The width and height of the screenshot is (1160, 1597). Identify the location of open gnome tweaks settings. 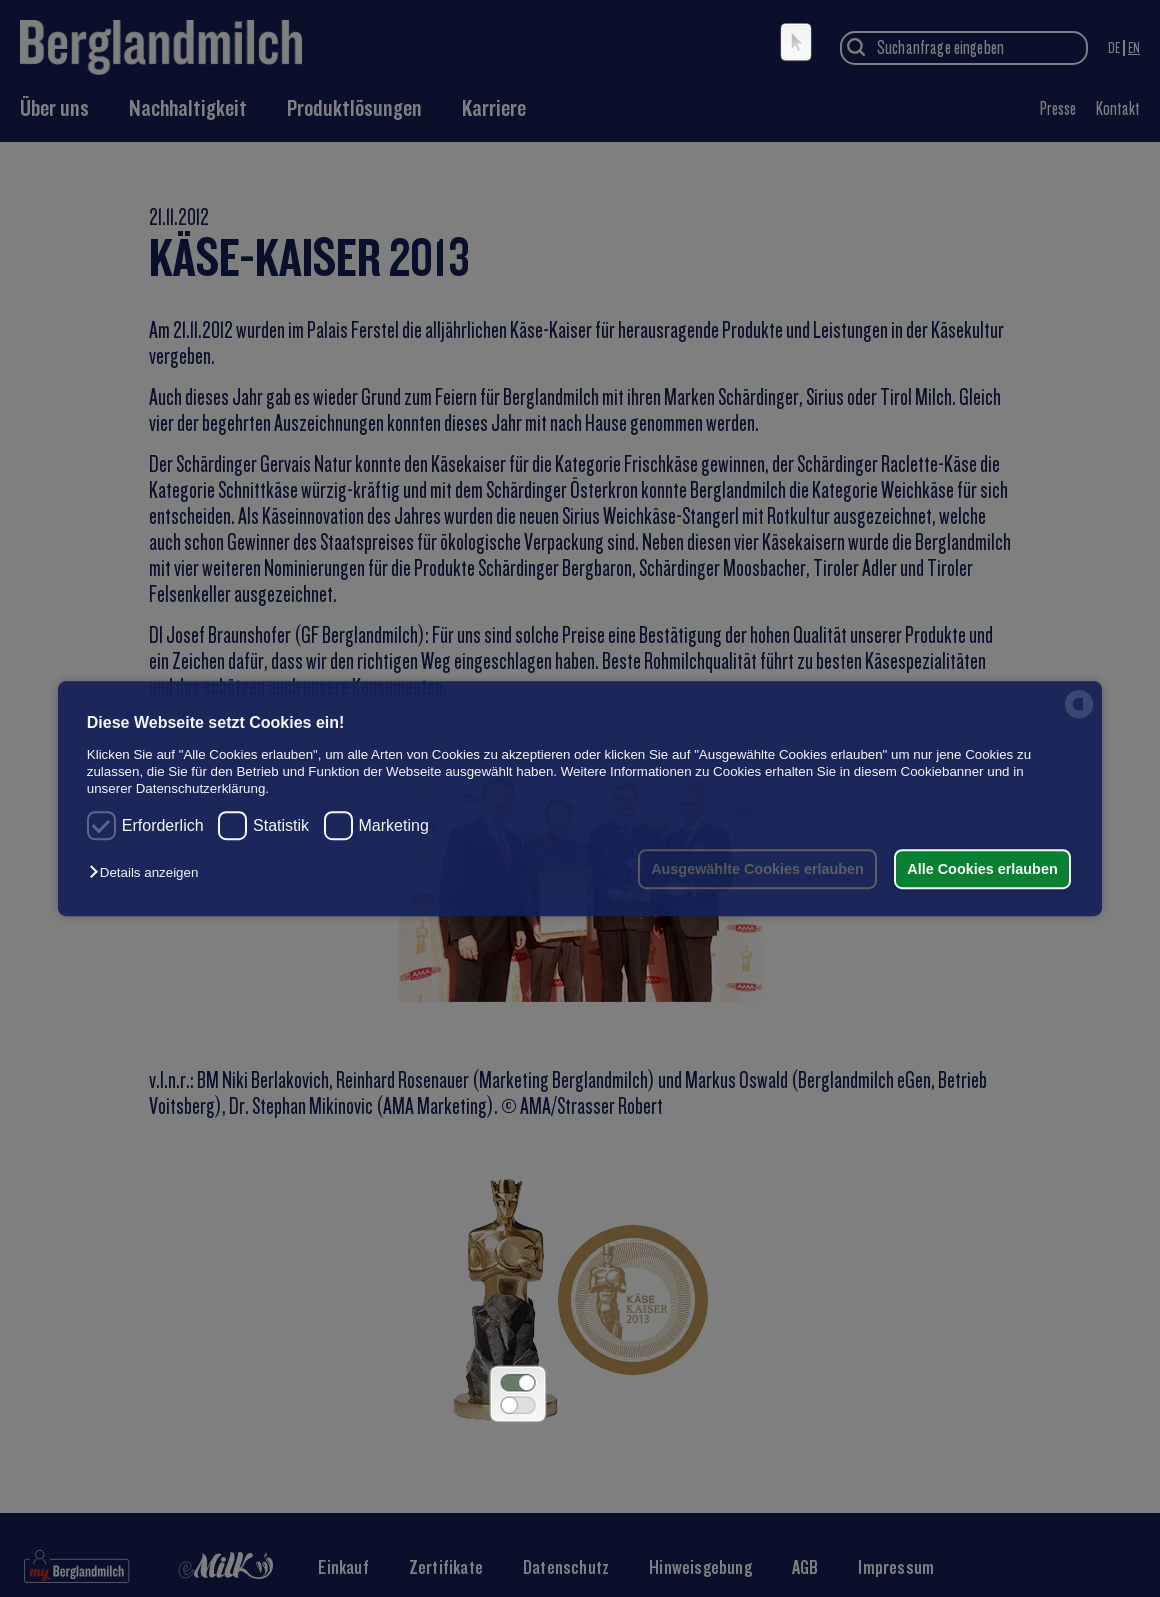
(518, 1394).